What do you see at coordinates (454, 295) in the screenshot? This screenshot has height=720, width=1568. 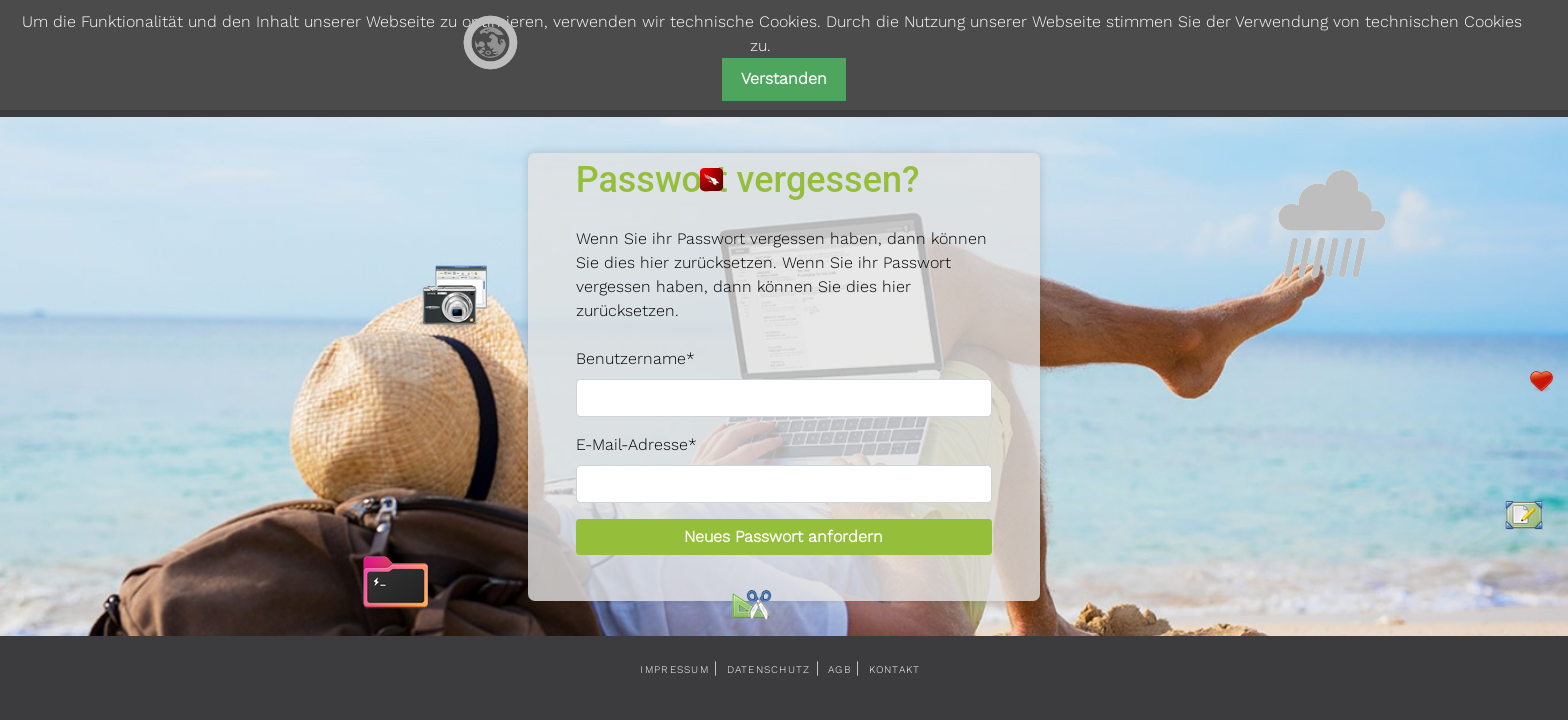 I see `take a screenshot or screen capture` at bounding box center [454, 295].